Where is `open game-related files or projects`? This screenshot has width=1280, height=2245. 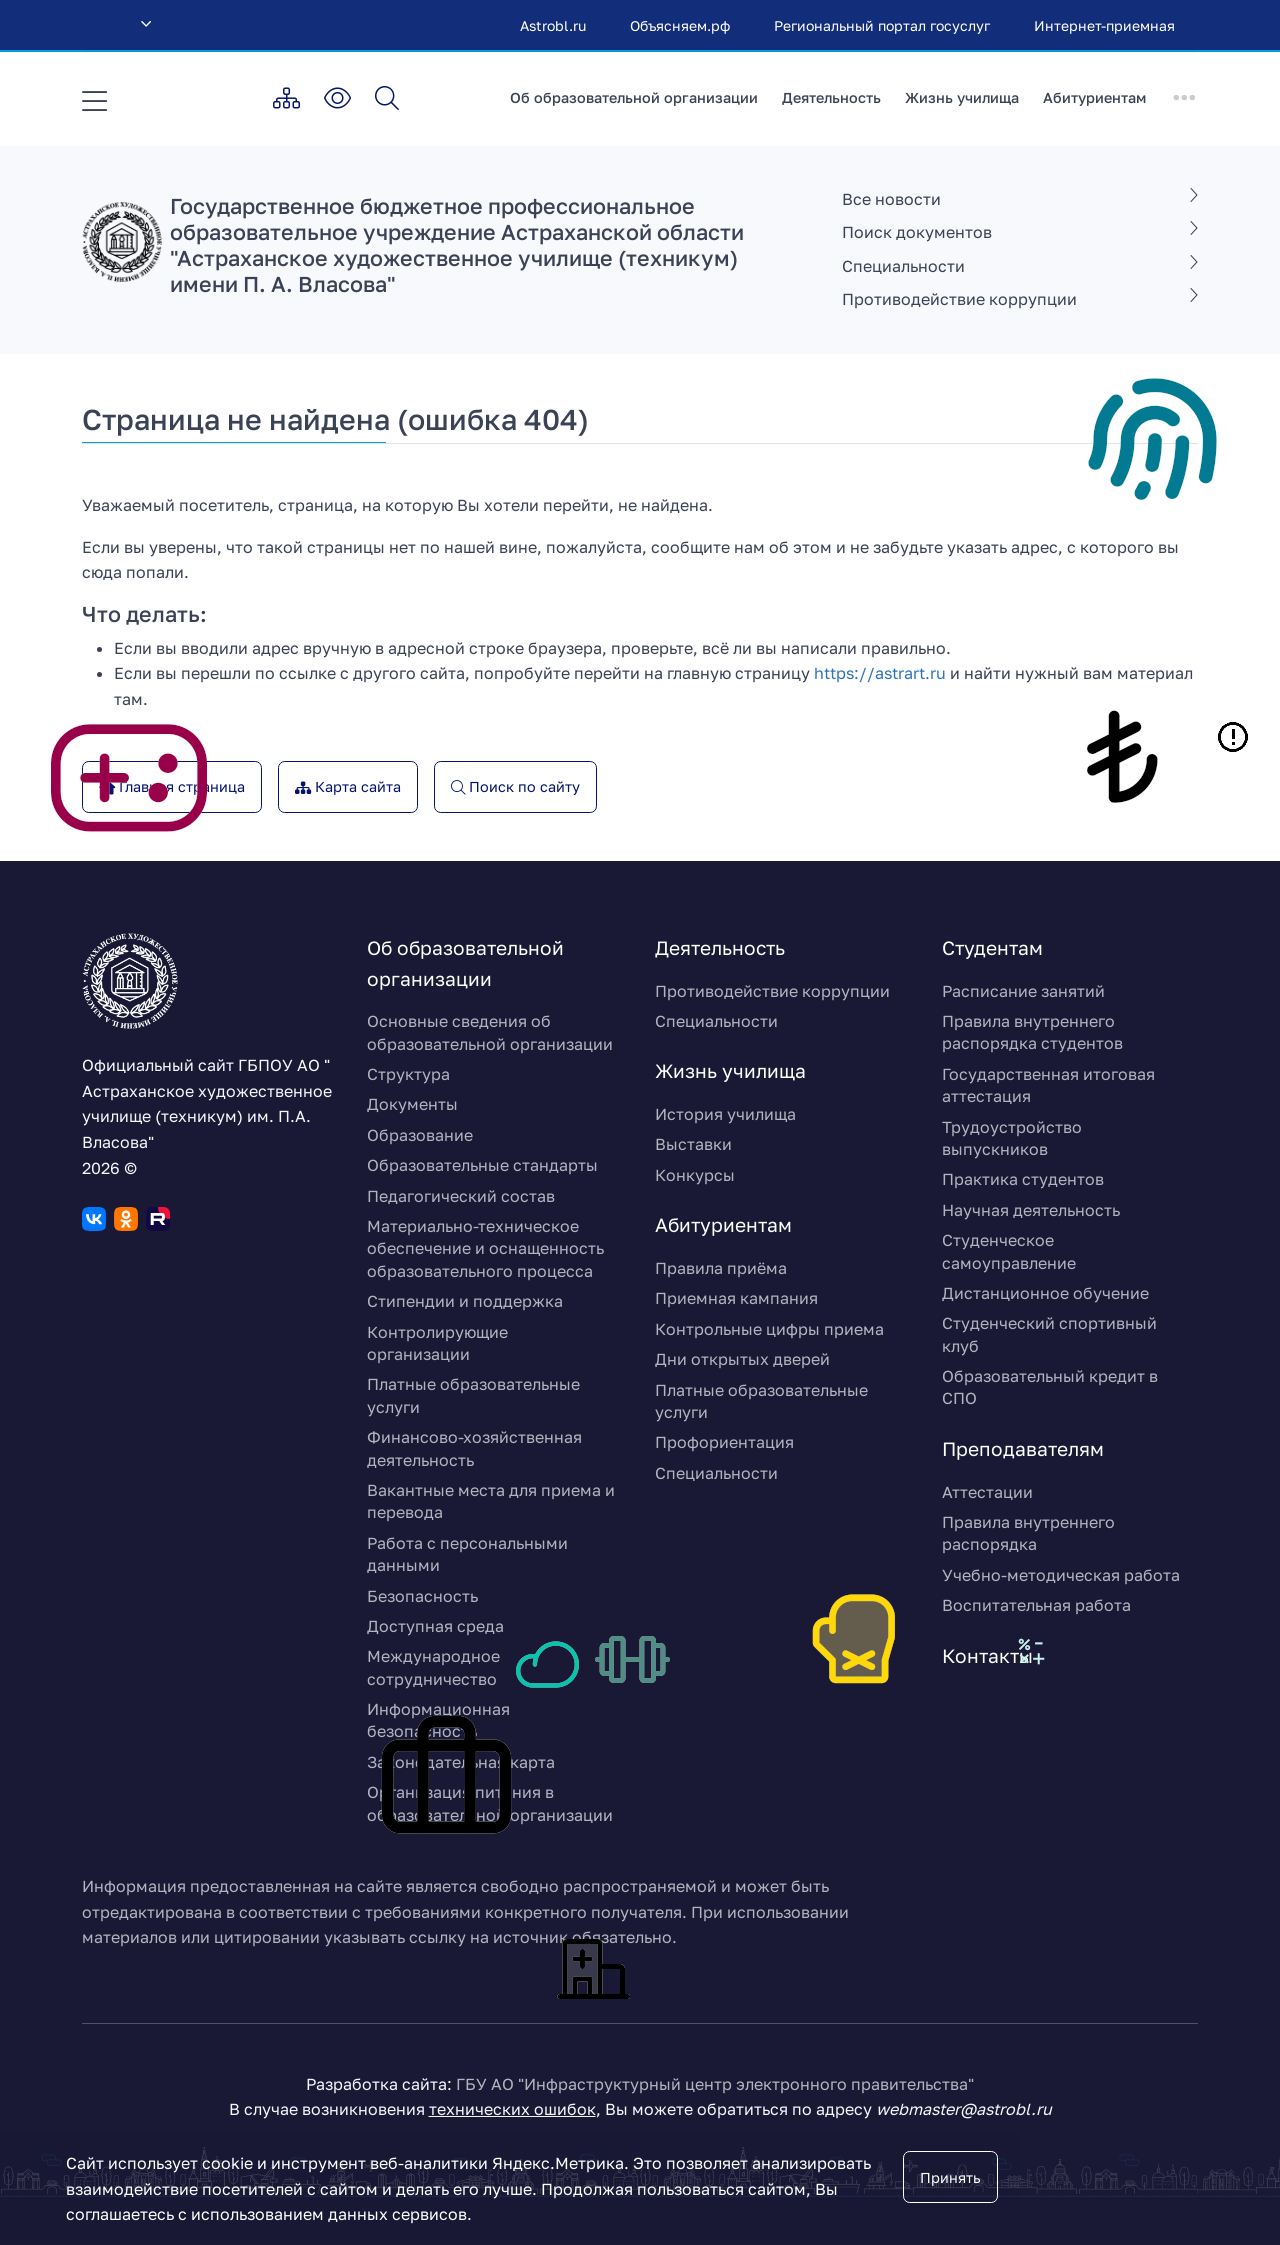
open game-related files or projects is located at coordinates (129, 773).